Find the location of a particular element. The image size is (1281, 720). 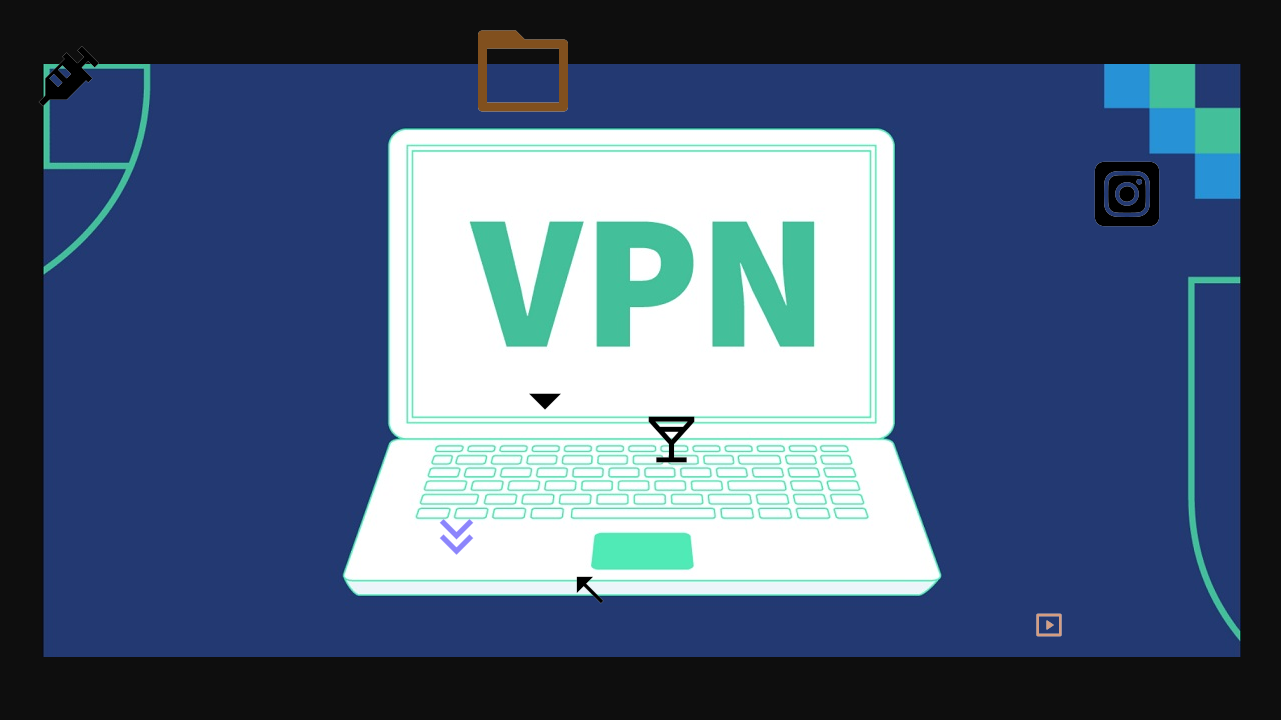

open Instagram app is located at coordinates (1127, 194).